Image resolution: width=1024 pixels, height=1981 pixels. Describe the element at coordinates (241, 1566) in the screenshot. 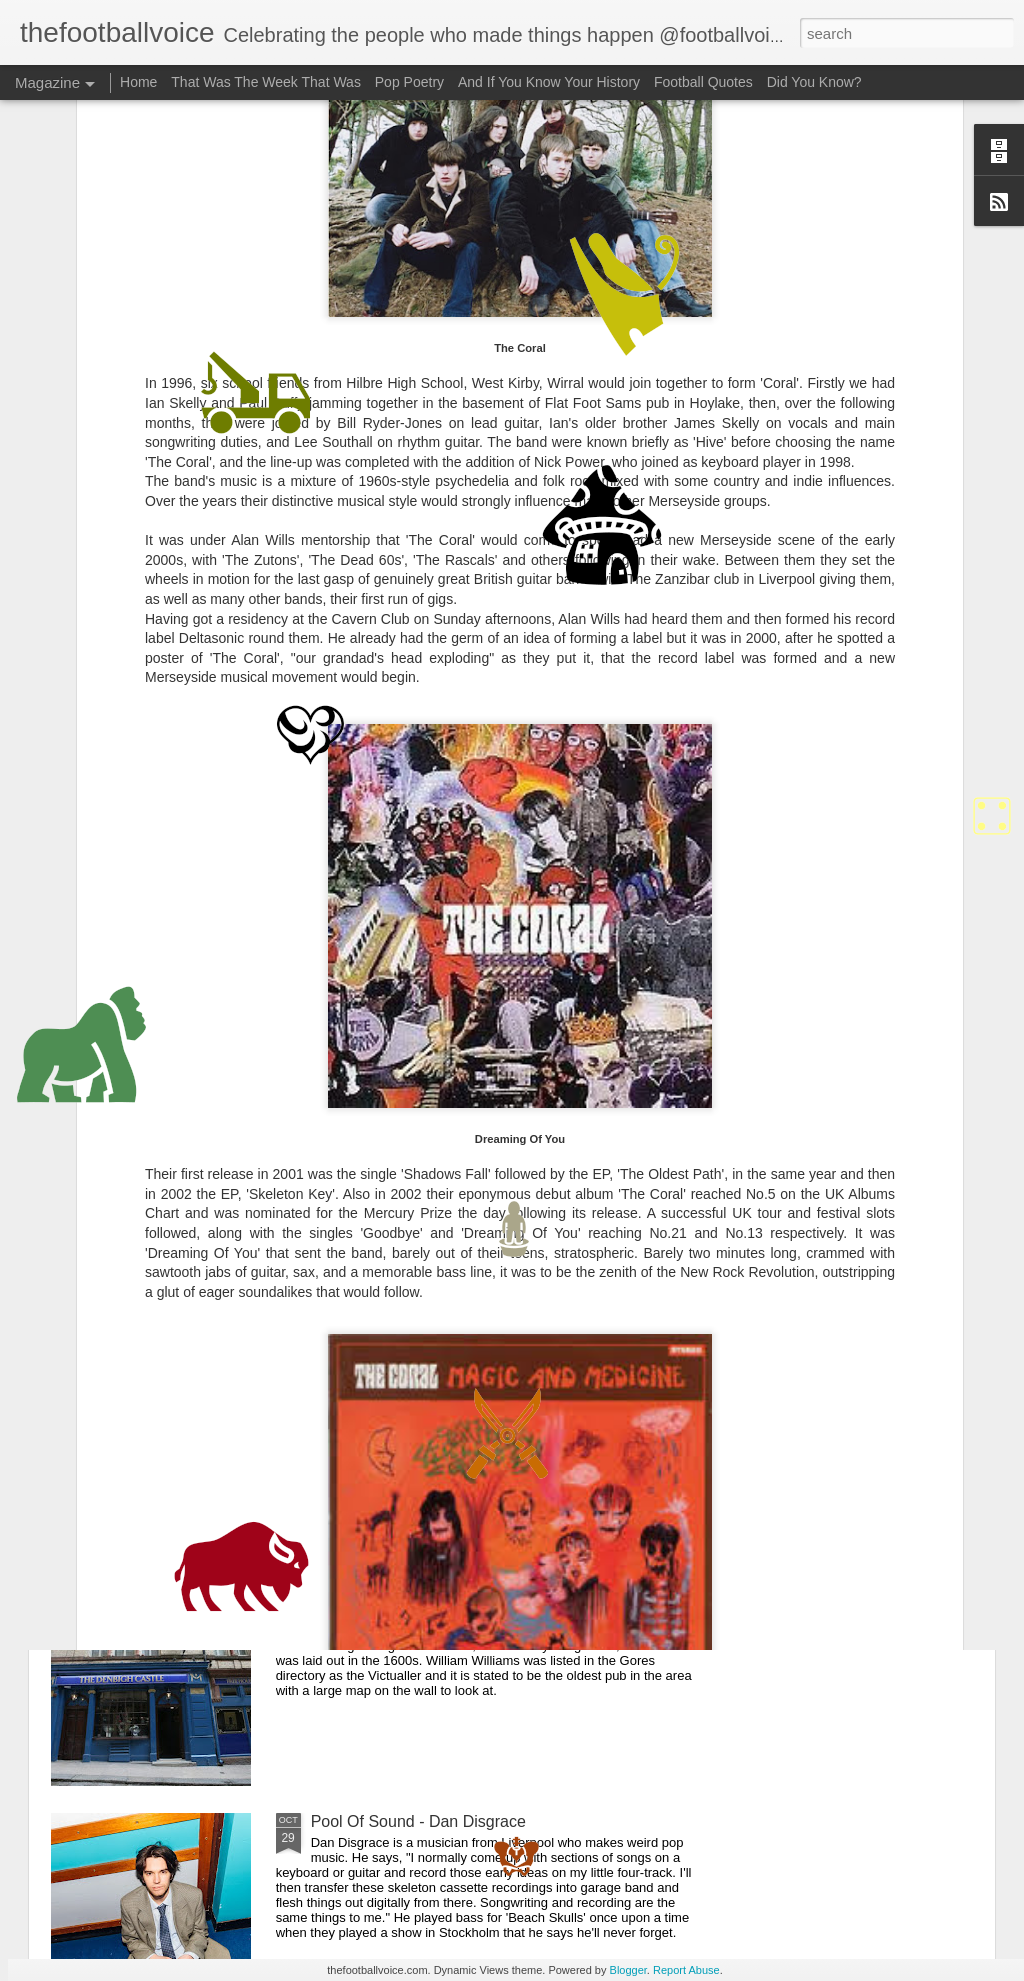

I see `wildlife or nature category indicator` at that location.